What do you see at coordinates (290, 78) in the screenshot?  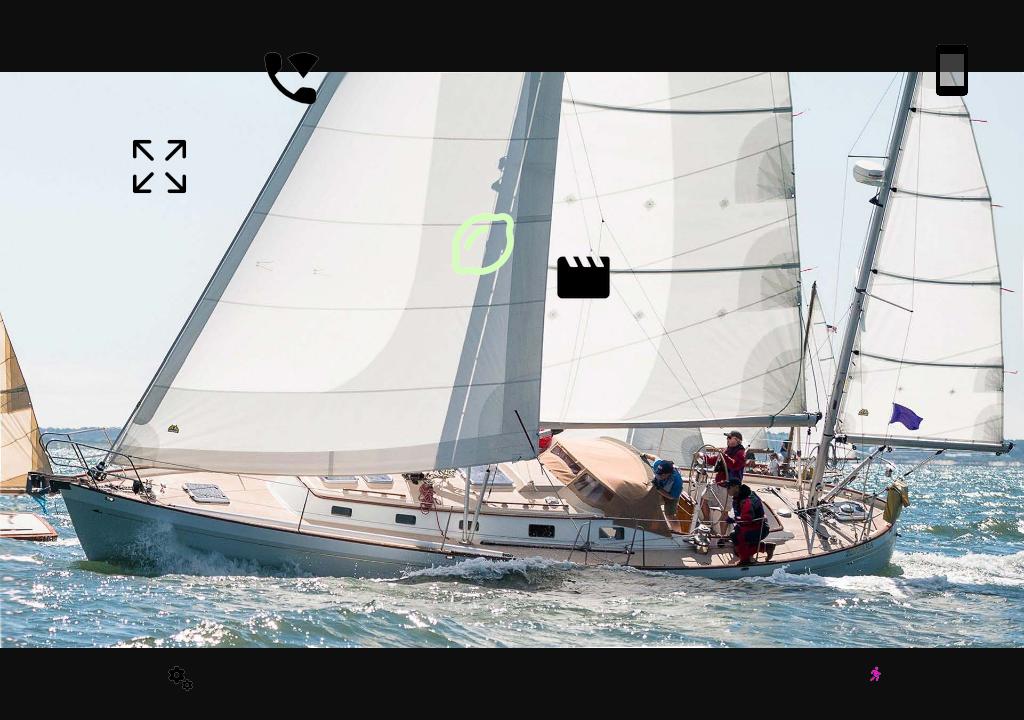 I see `enable wifi calling feature` at bounding box center [290, 78].